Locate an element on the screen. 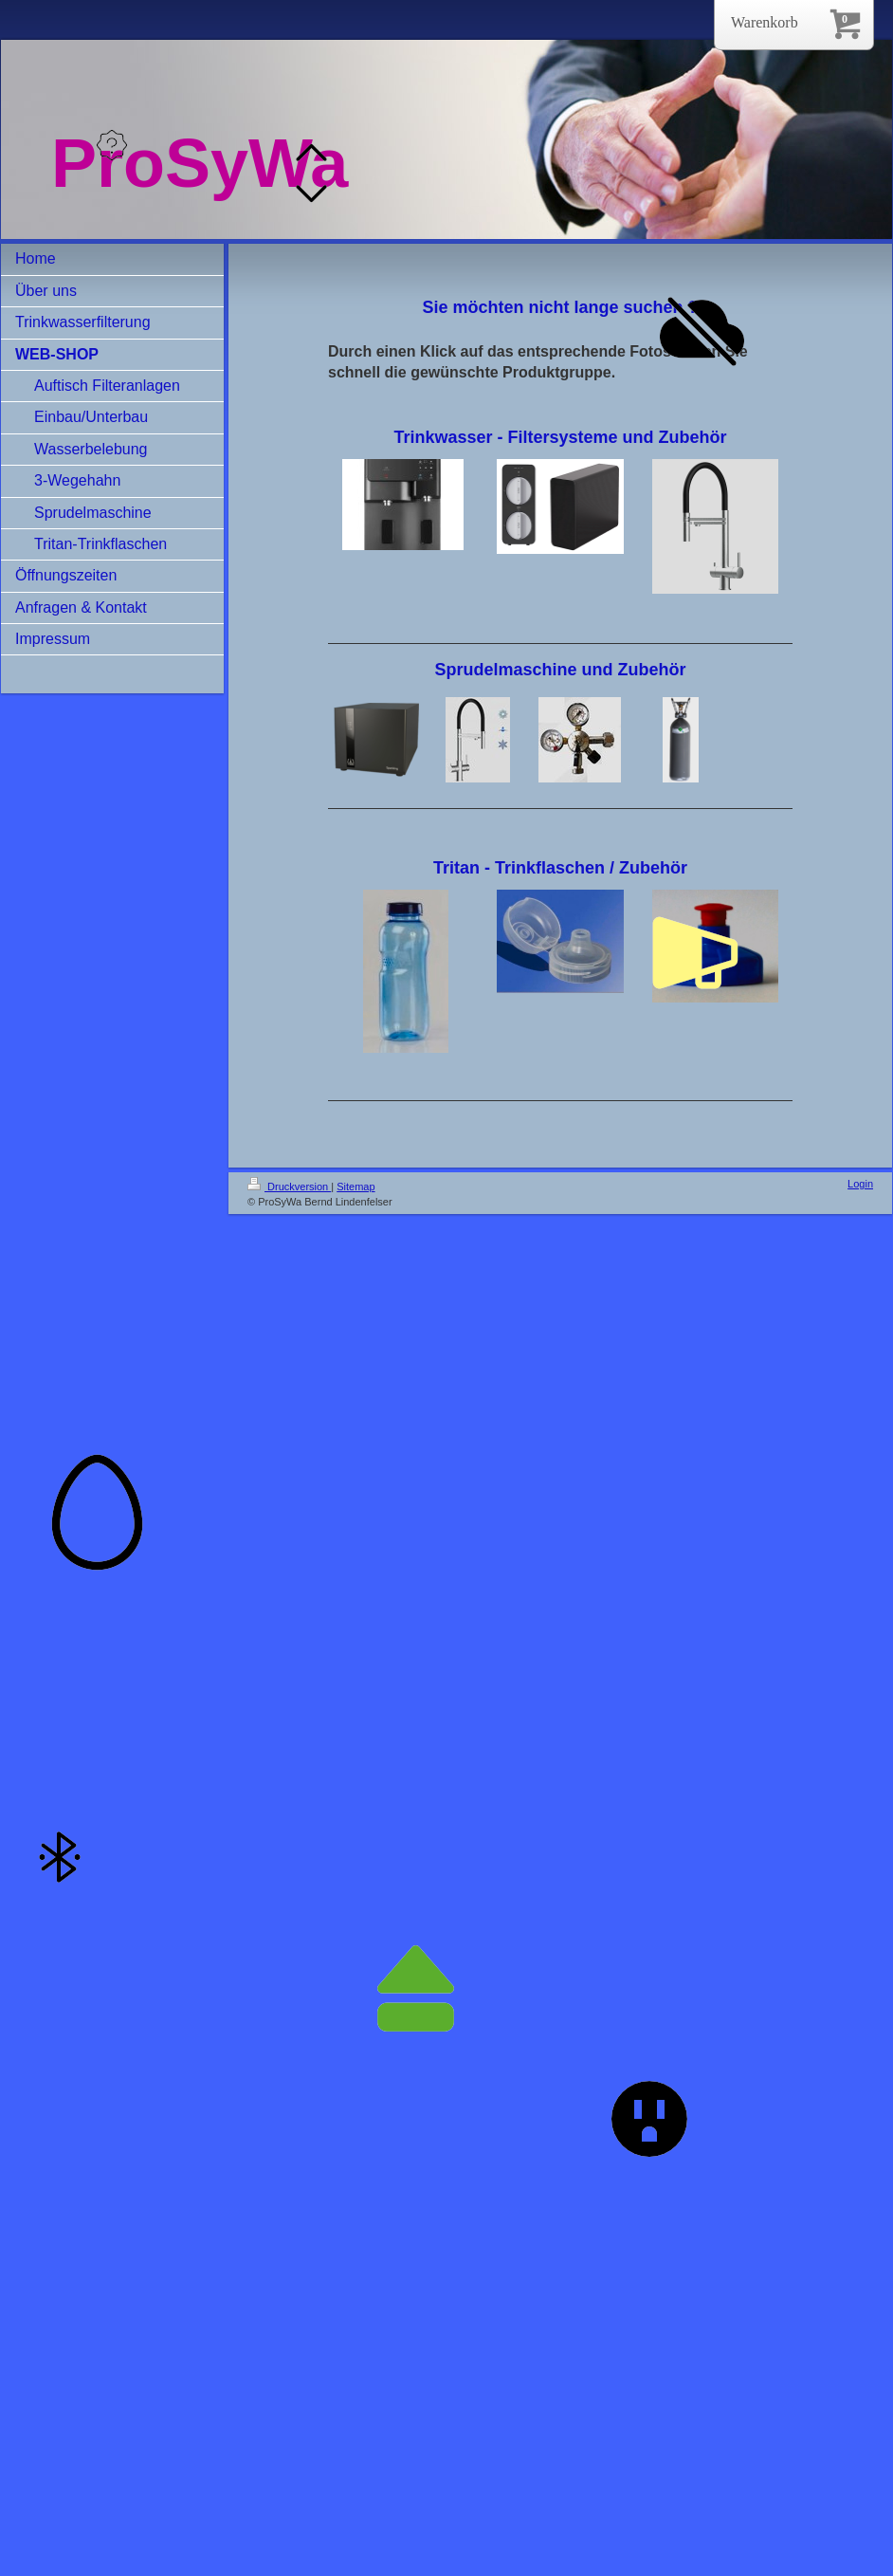  expand or collapse a dropdown menu is located at coordinates (311, 173).